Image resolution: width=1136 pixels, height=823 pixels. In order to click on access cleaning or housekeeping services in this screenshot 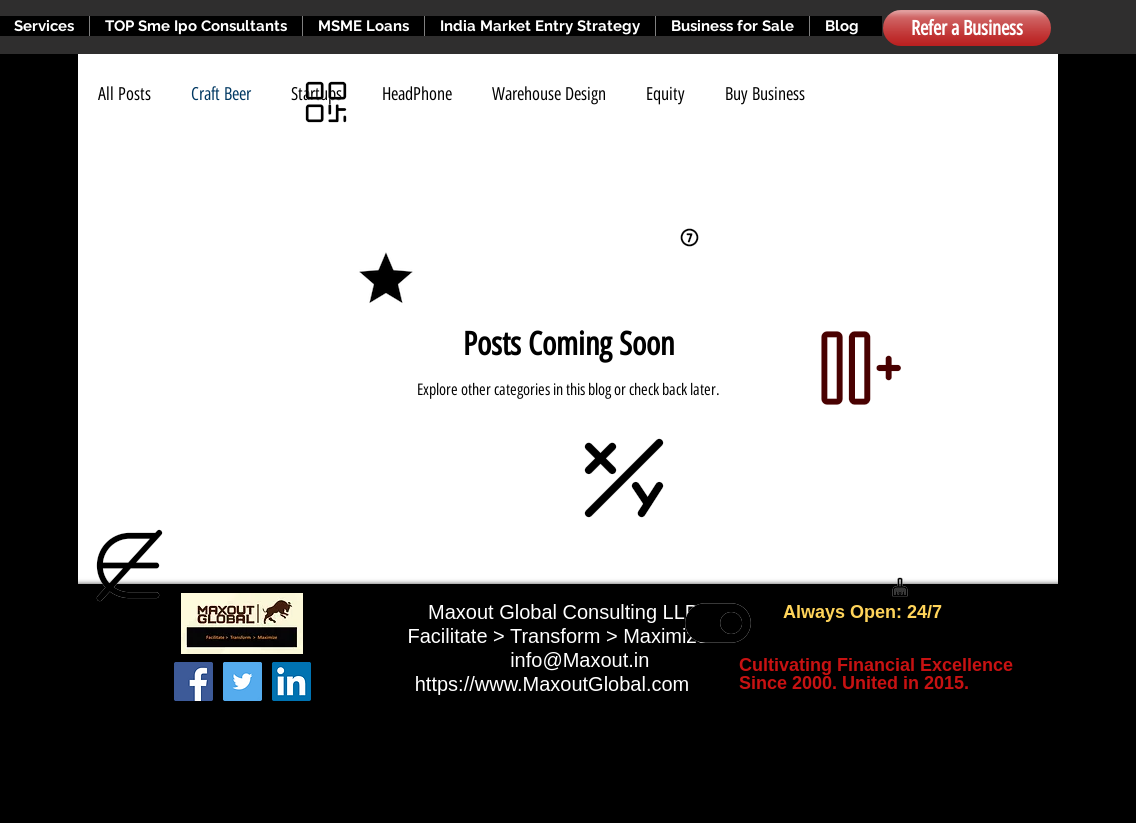, I will do `click(900, 587)`.